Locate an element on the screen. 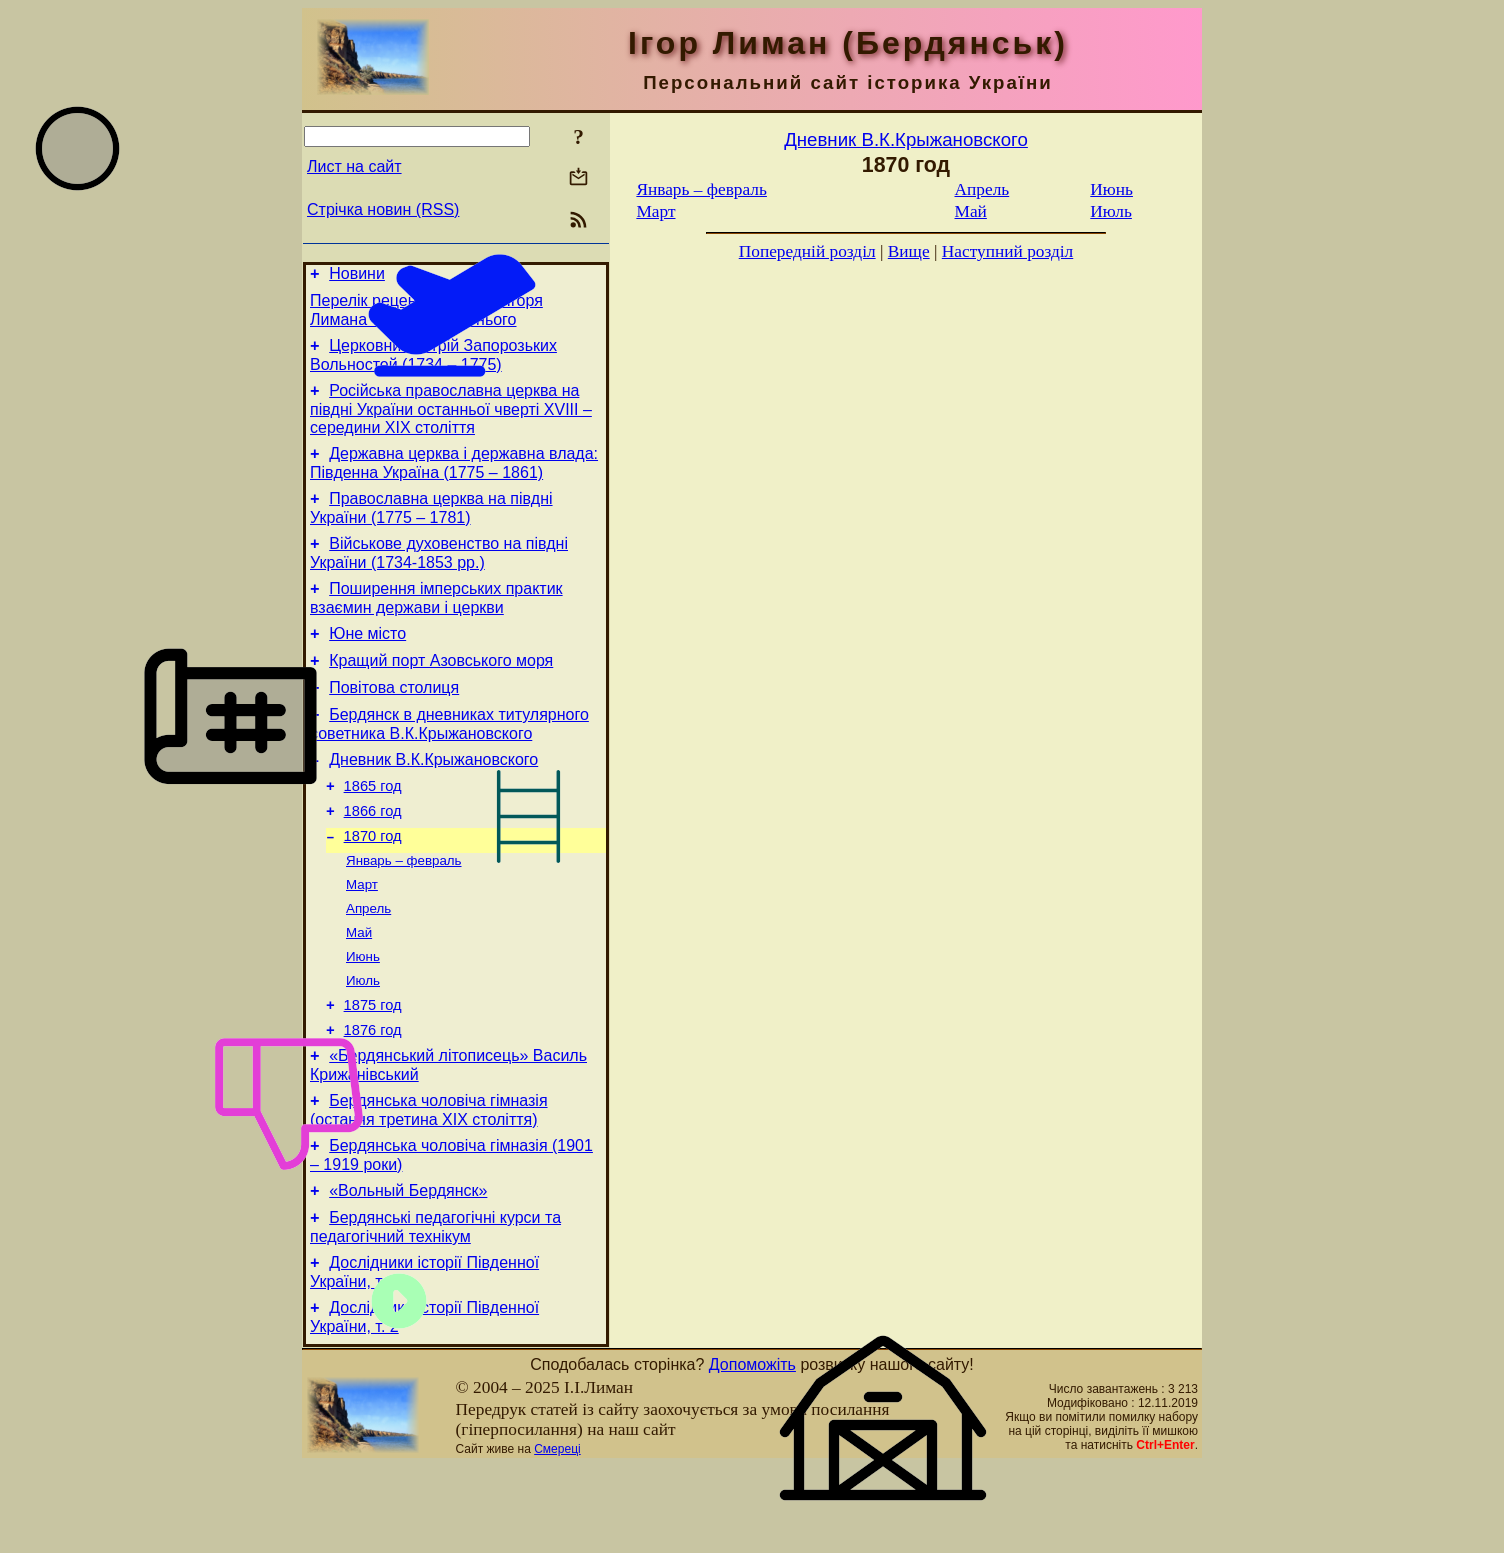  indicates flight departure status is located at coordinates (452, 310).